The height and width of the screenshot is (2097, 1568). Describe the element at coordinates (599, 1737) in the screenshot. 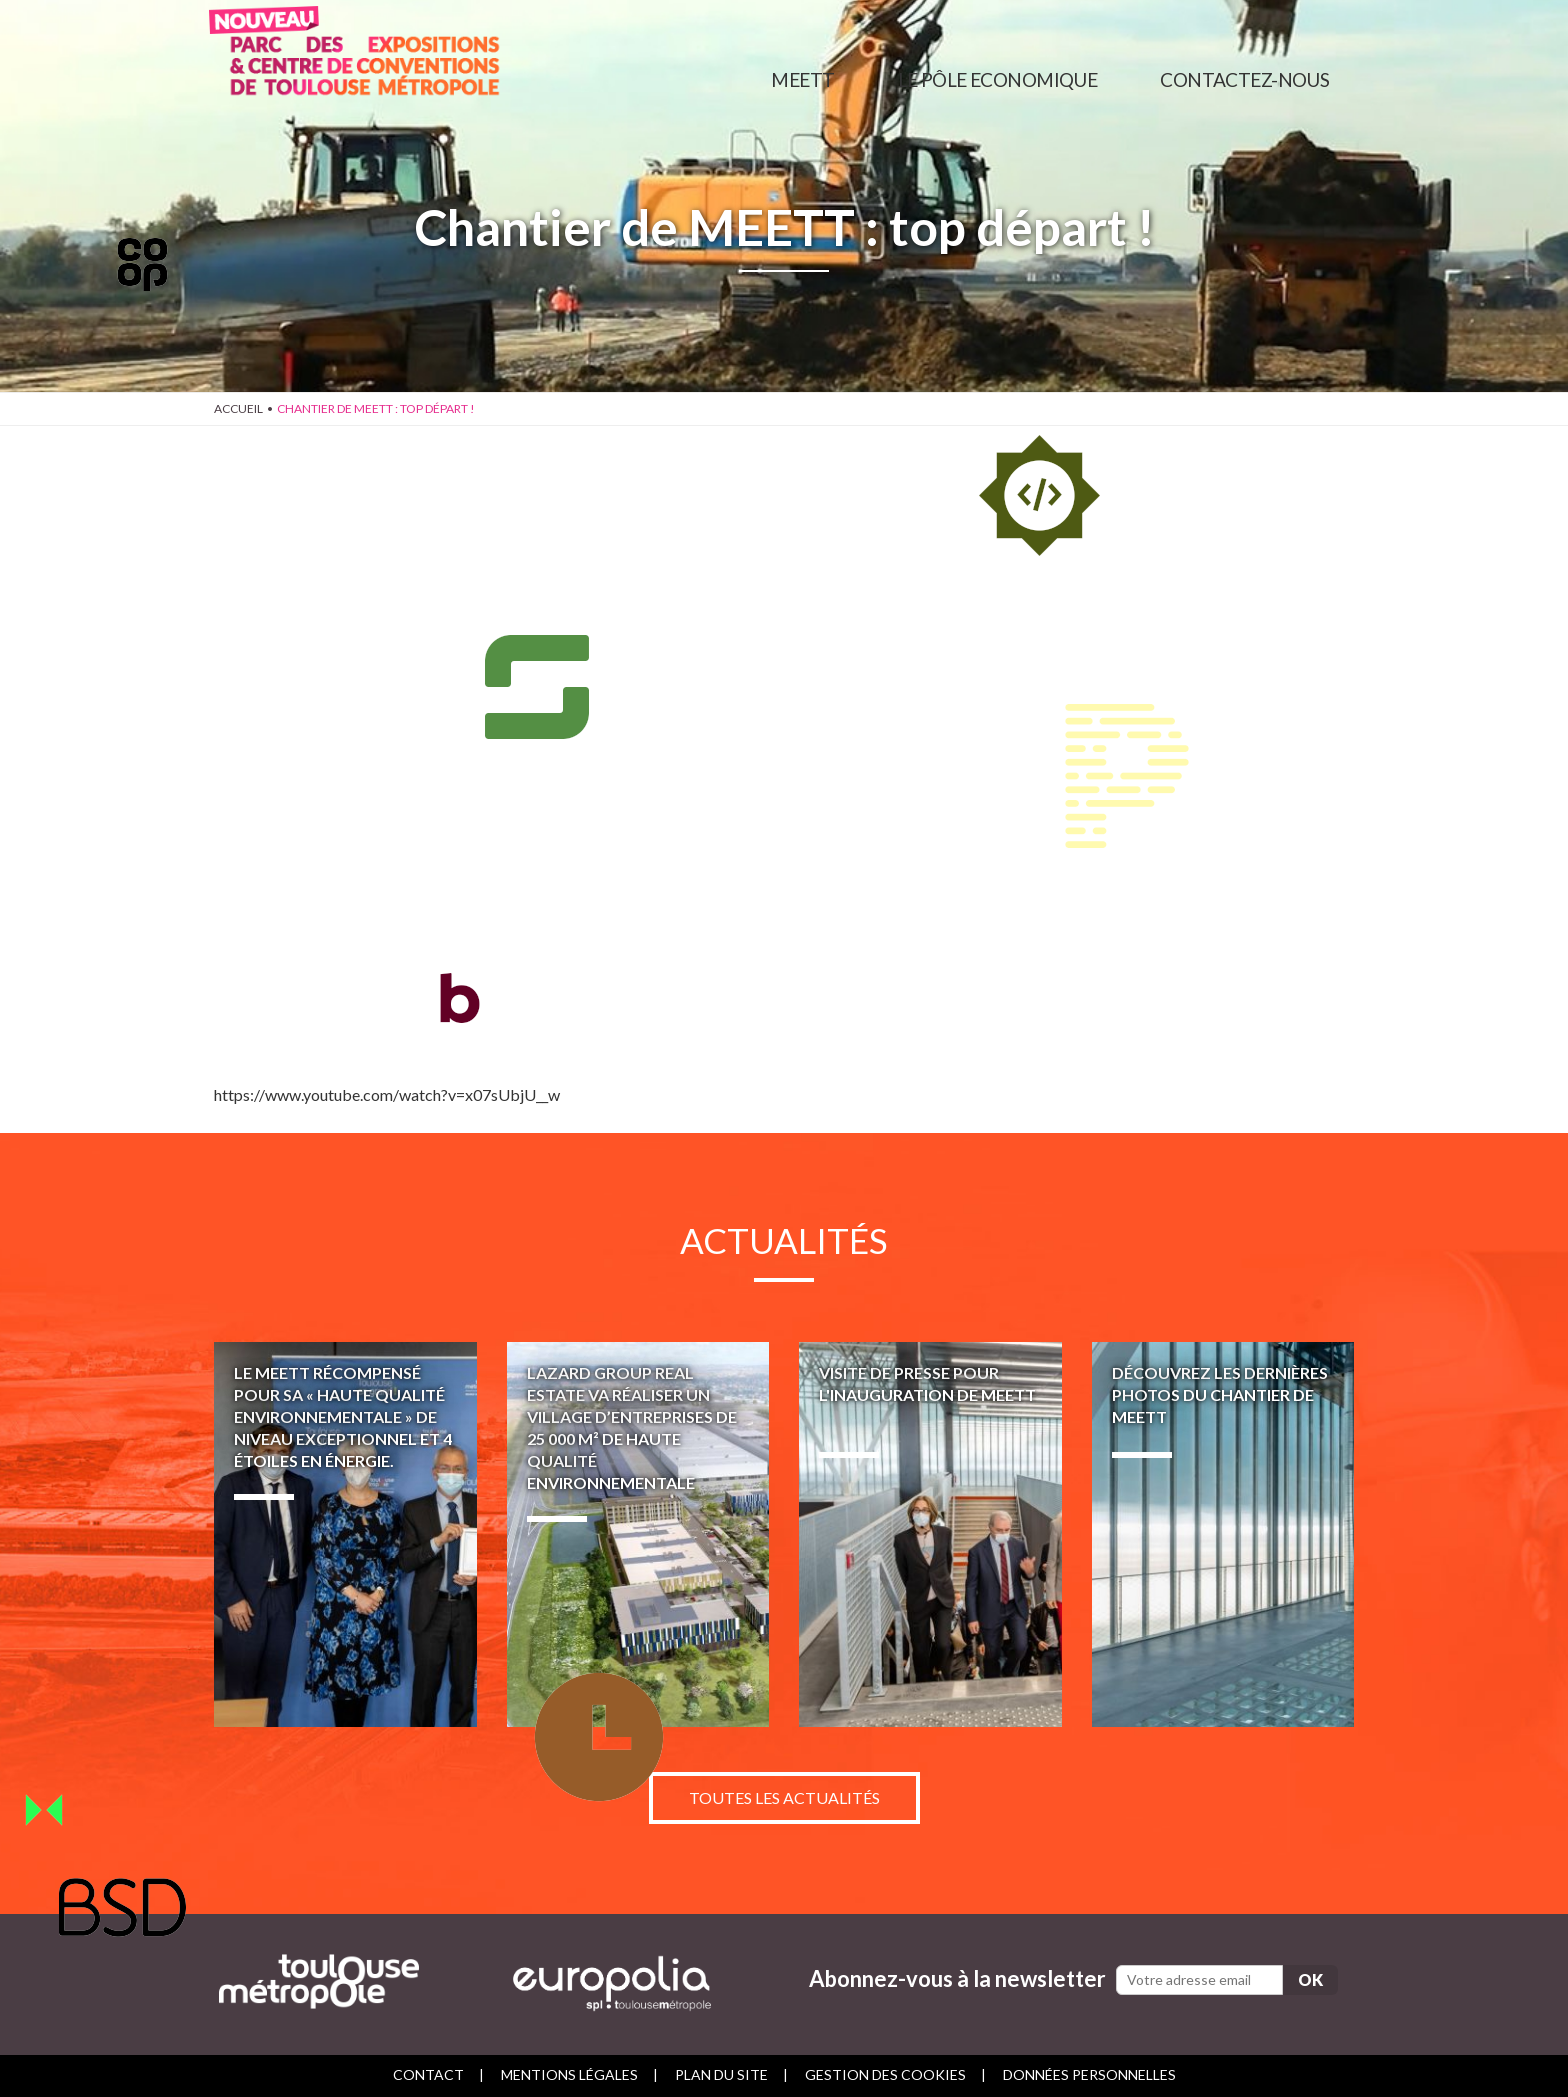

I see `view current time or clock` at that location.